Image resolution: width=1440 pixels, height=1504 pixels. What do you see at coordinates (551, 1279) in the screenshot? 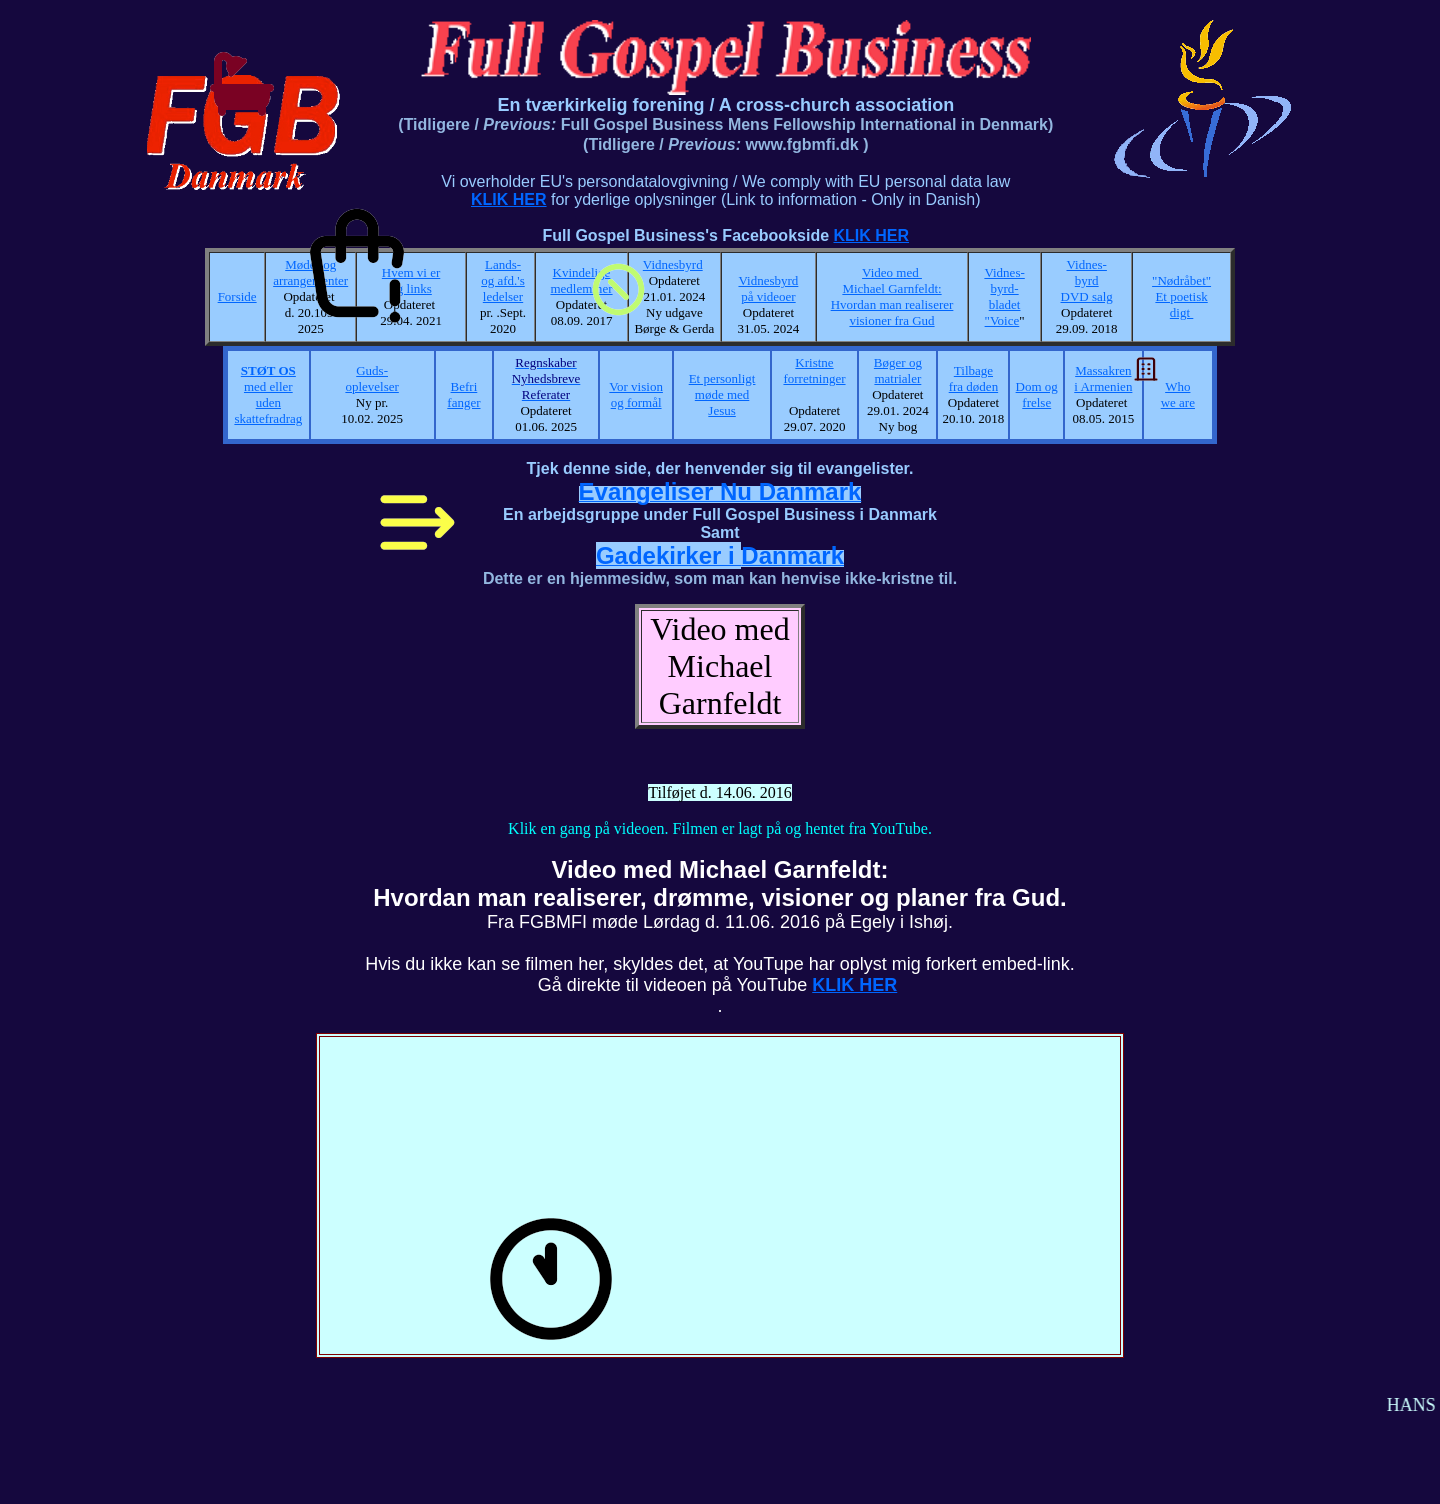
I see `indicates the current time (11 o'clock)` at bounding box center [551, 1279].